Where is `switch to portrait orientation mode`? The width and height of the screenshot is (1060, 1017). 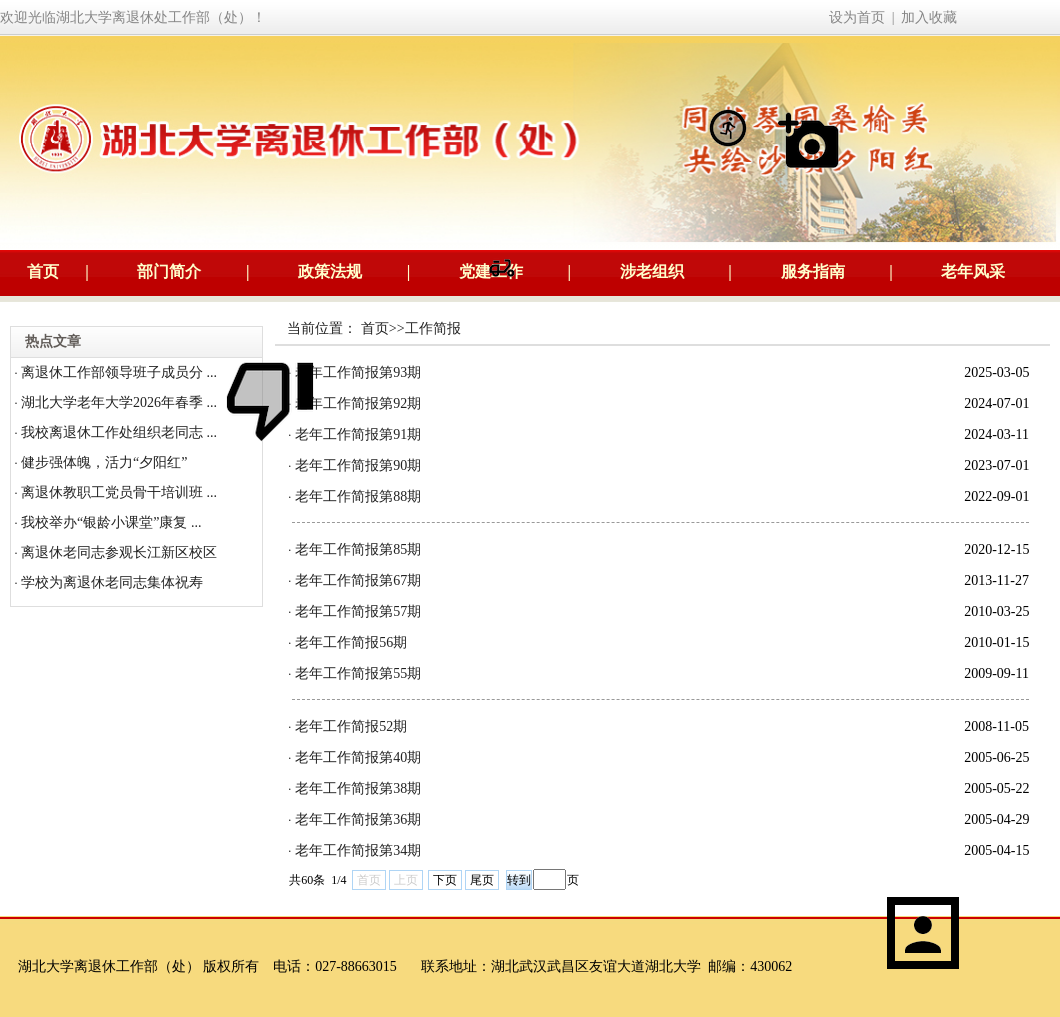
switch to portrait orientation mode is located at coordinates (923, 933).